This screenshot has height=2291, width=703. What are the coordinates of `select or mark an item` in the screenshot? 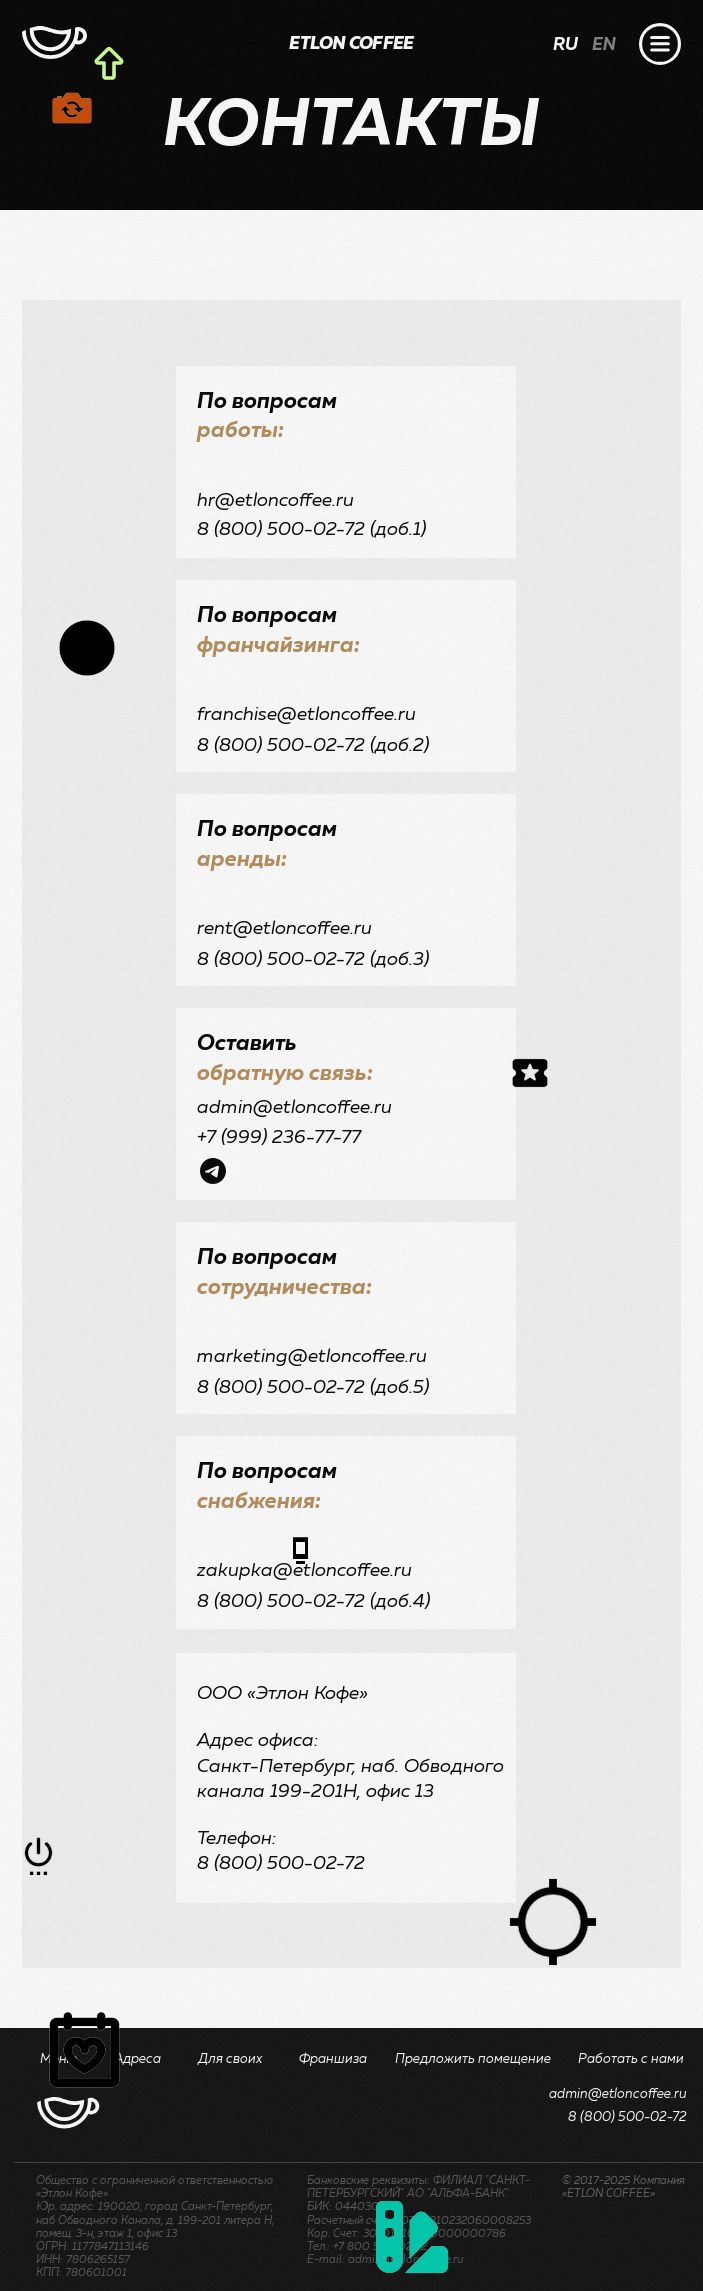 It's located at (87, 648).